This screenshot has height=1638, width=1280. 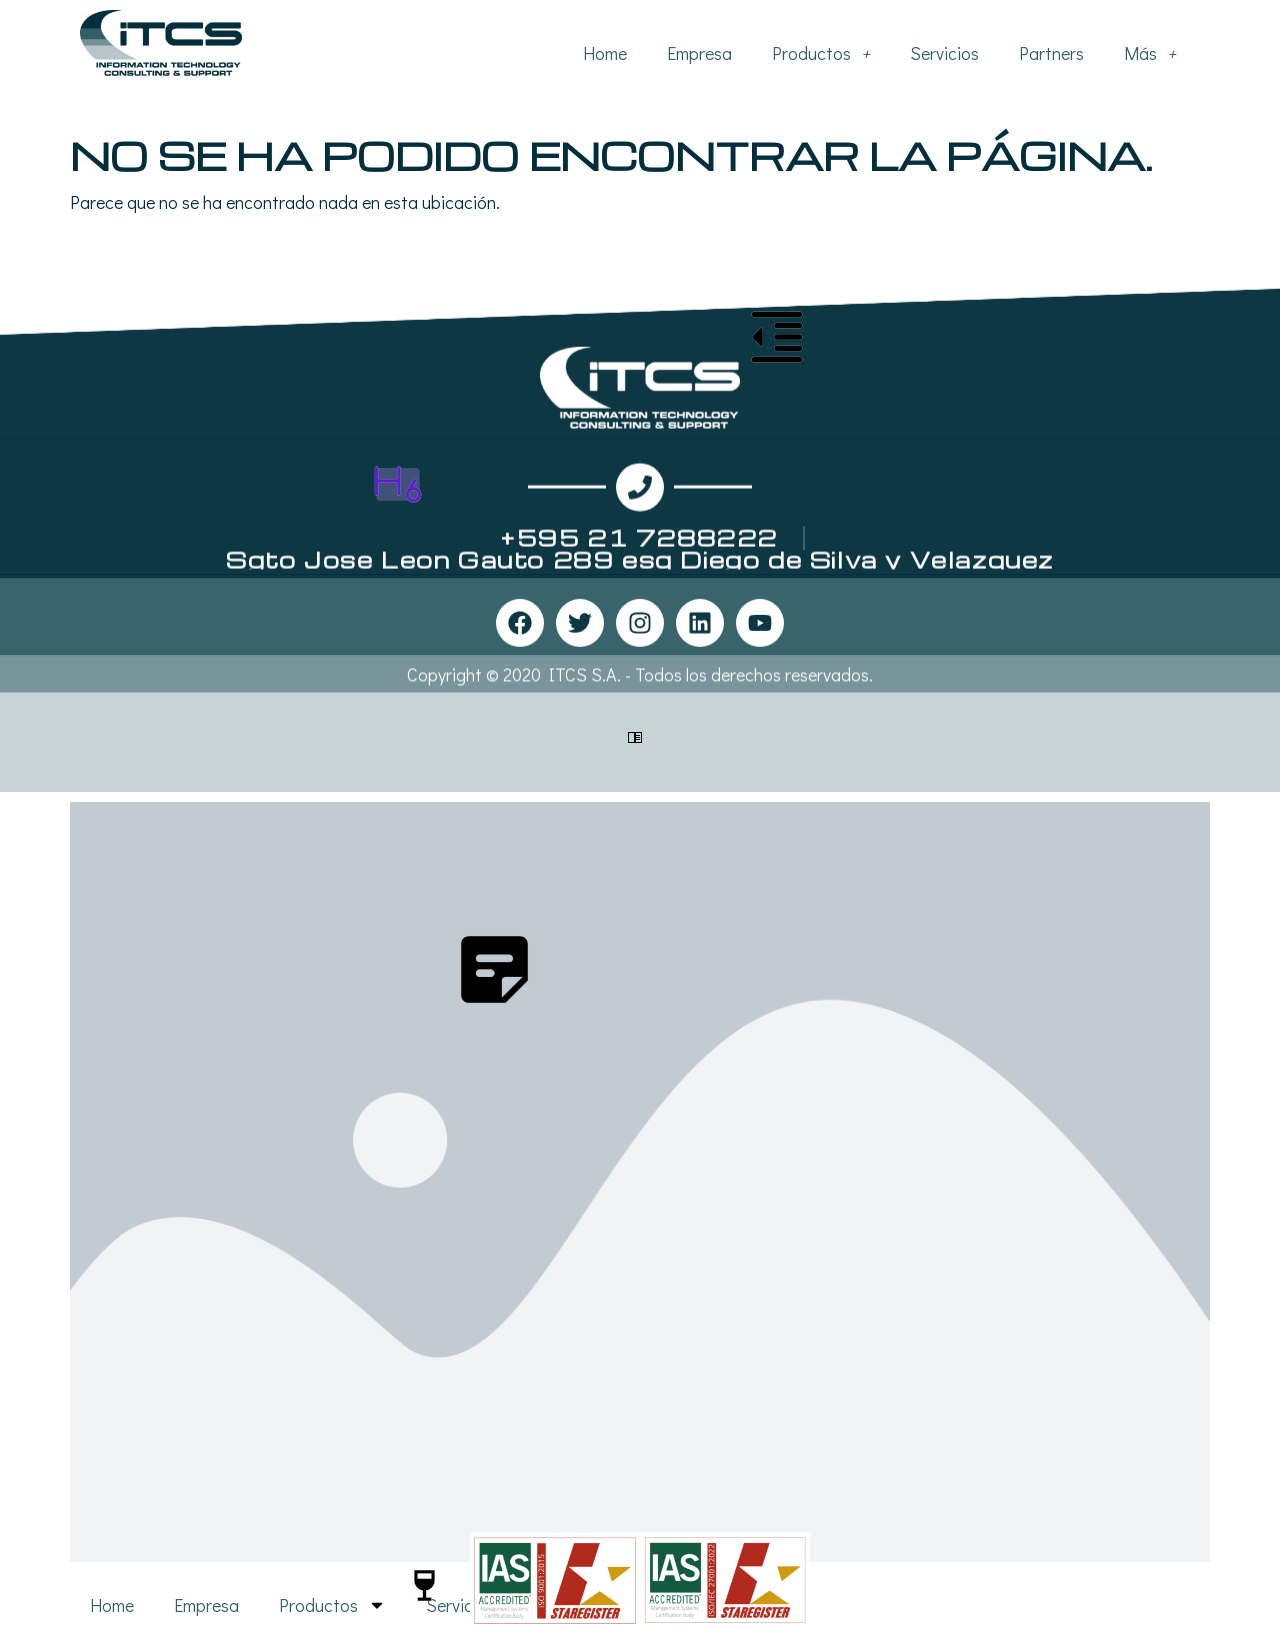 I want to click on switch to reader mode for distraction-free reading, so click(x=635, y=737).